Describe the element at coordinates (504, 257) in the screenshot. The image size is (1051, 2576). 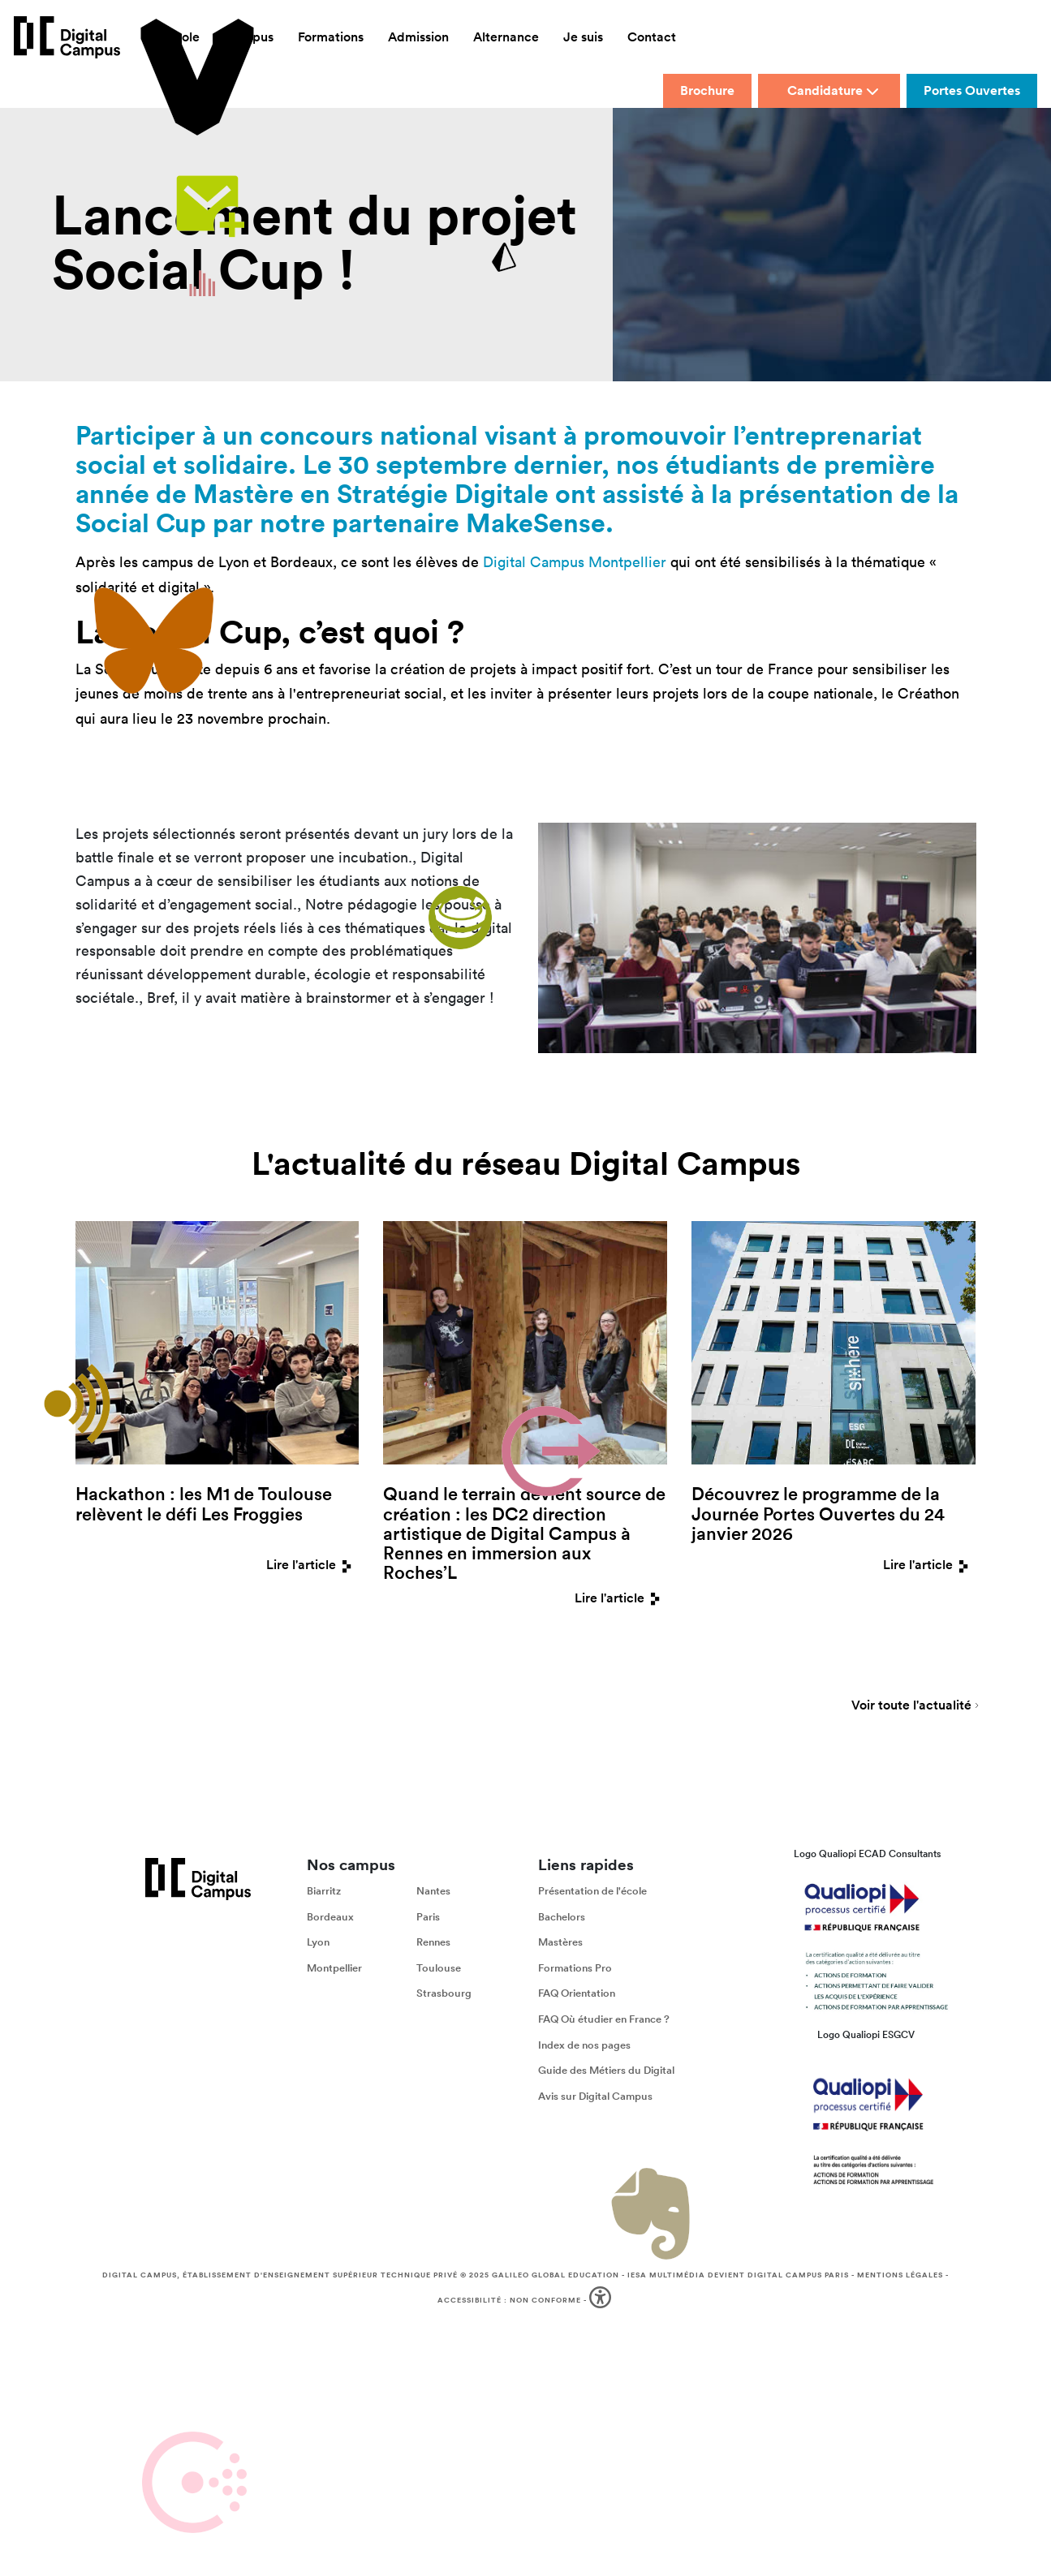
I see `open Prisma ORM documentation or dashboard` at that location.